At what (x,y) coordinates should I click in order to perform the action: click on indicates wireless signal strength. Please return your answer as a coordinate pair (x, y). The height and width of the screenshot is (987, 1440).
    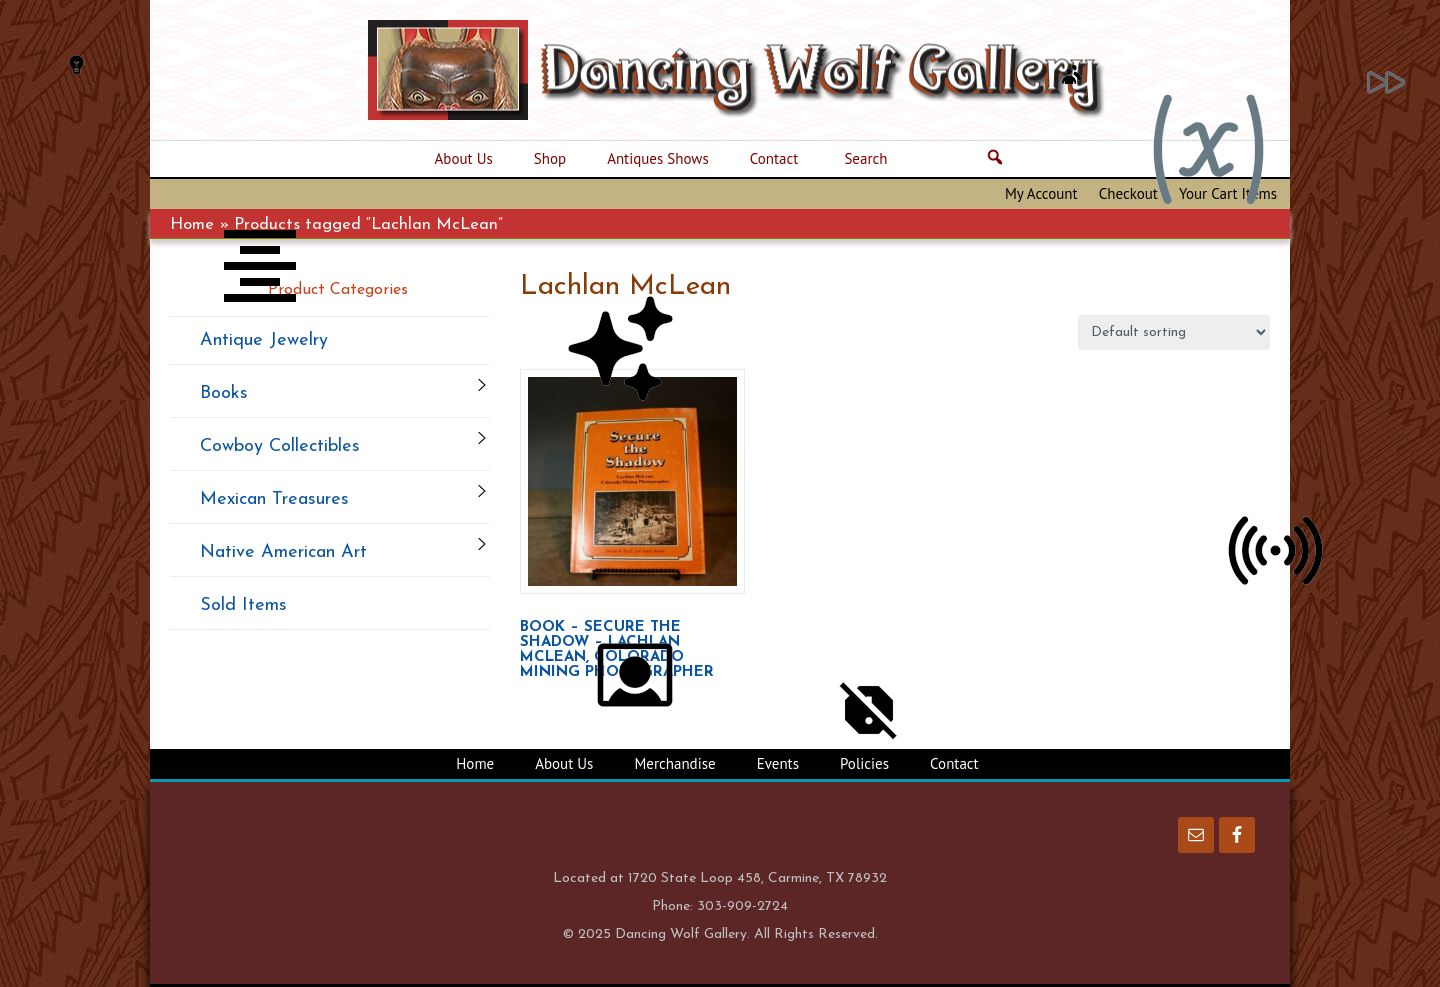
    Looking at the image, I should click on (1275, 550).